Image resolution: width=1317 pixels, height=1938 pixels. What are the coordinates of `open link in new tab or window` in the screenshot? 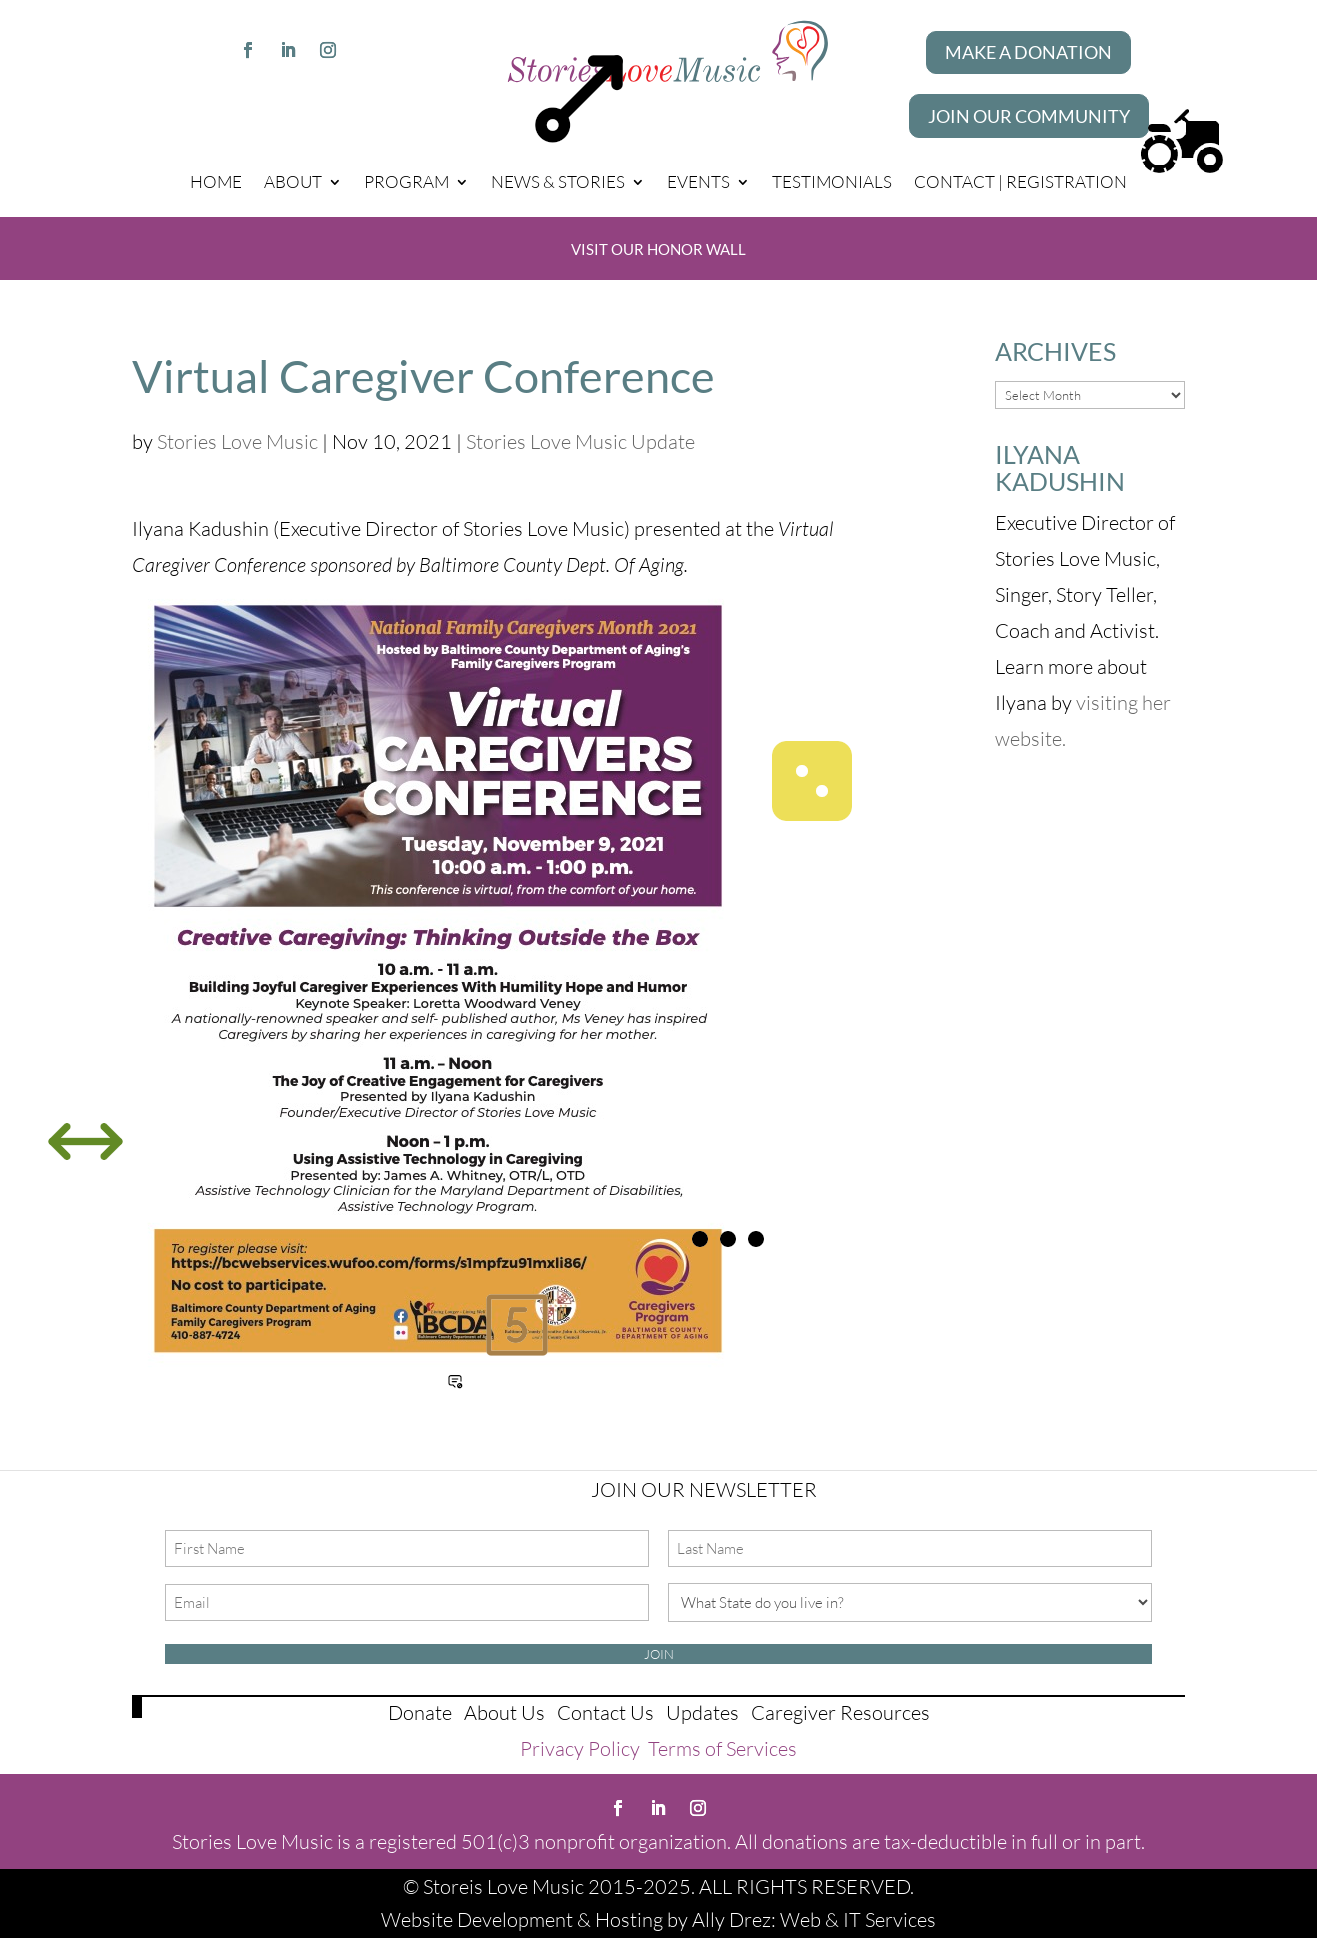 It's located at (582, 96).